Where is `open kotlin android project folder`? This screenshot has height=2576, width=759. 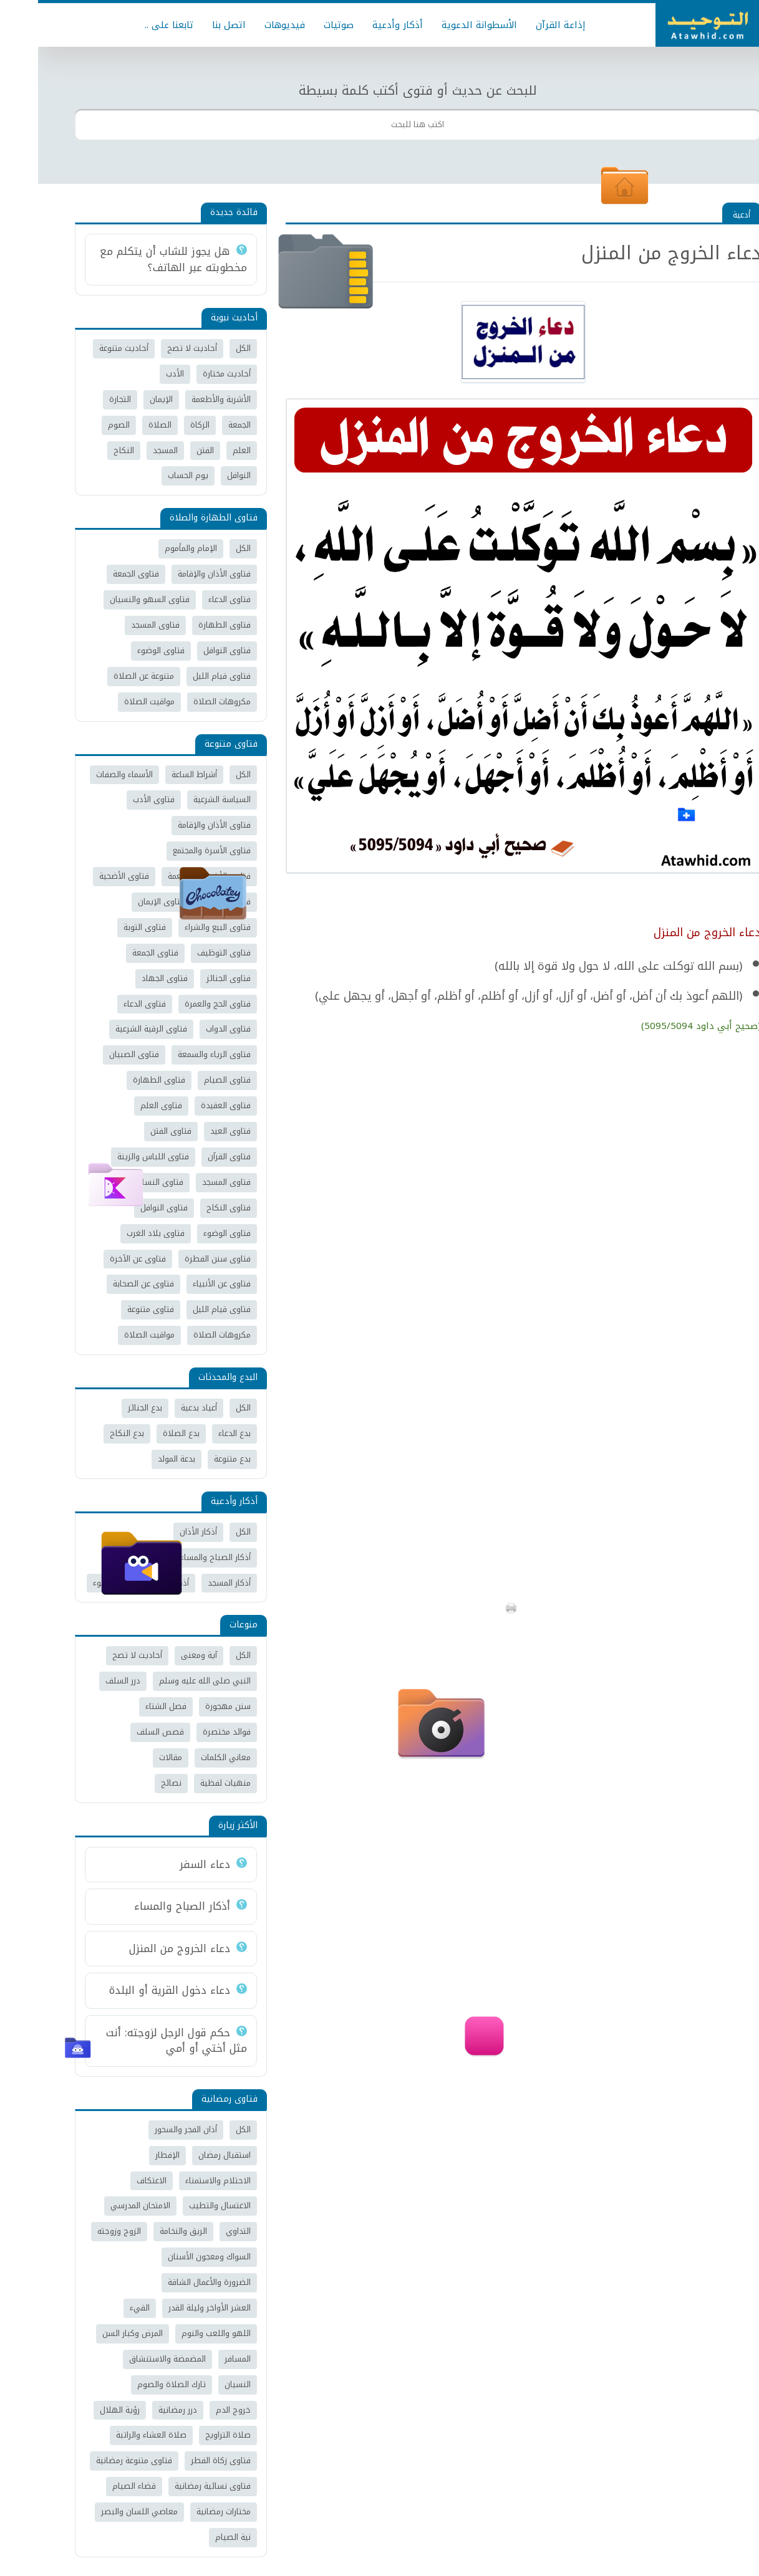
open kotlin android project folder is located at coordinates (115, 1186).